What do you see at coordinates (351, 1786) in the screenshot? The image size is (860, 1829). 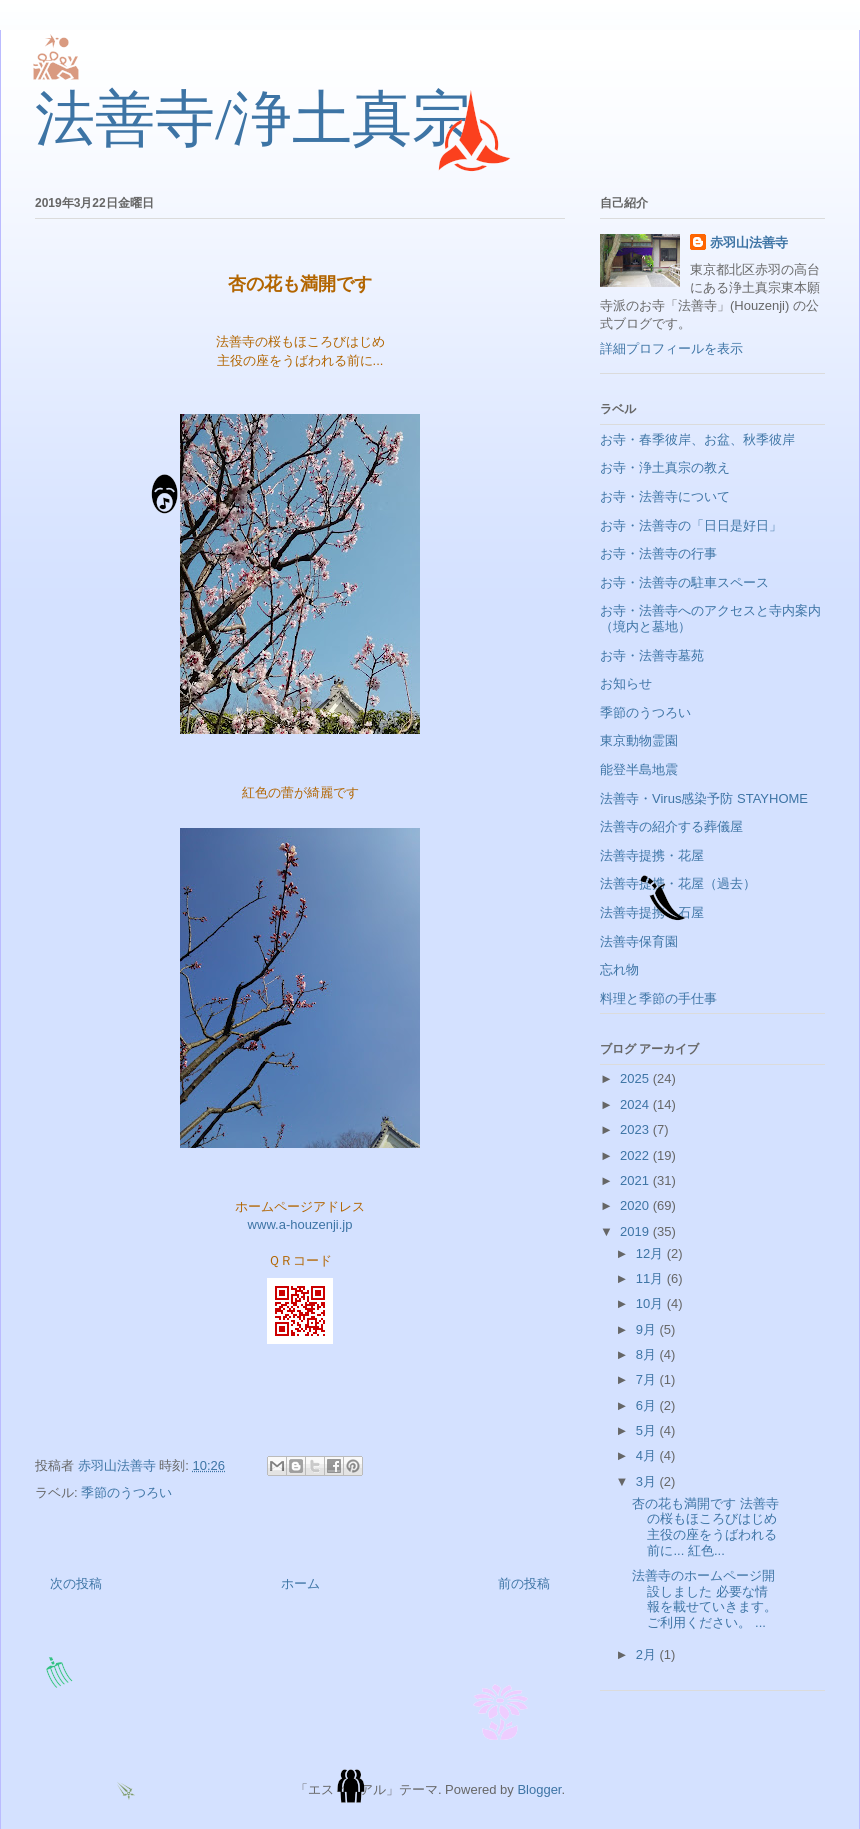 I see `backup or sync your team data` at bounding box center [351, 1786].